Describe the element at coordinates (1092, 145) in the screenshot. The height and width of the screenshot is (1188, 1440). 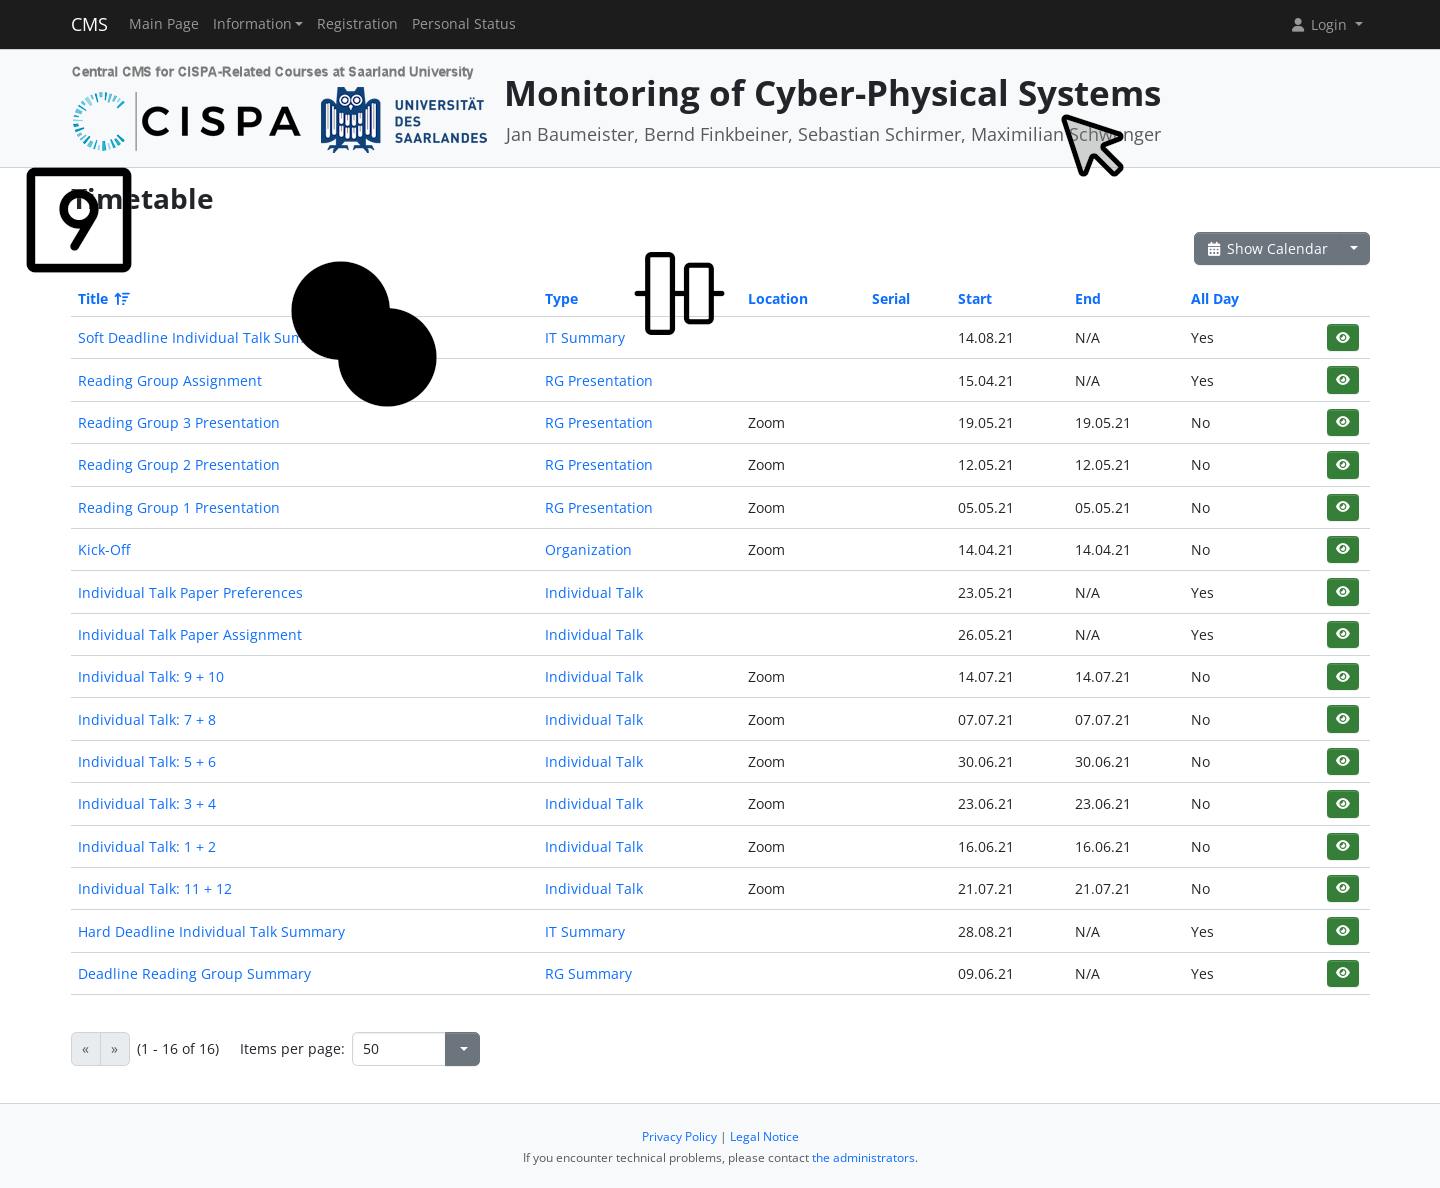
I see `mouse cursor pointer` at that location.